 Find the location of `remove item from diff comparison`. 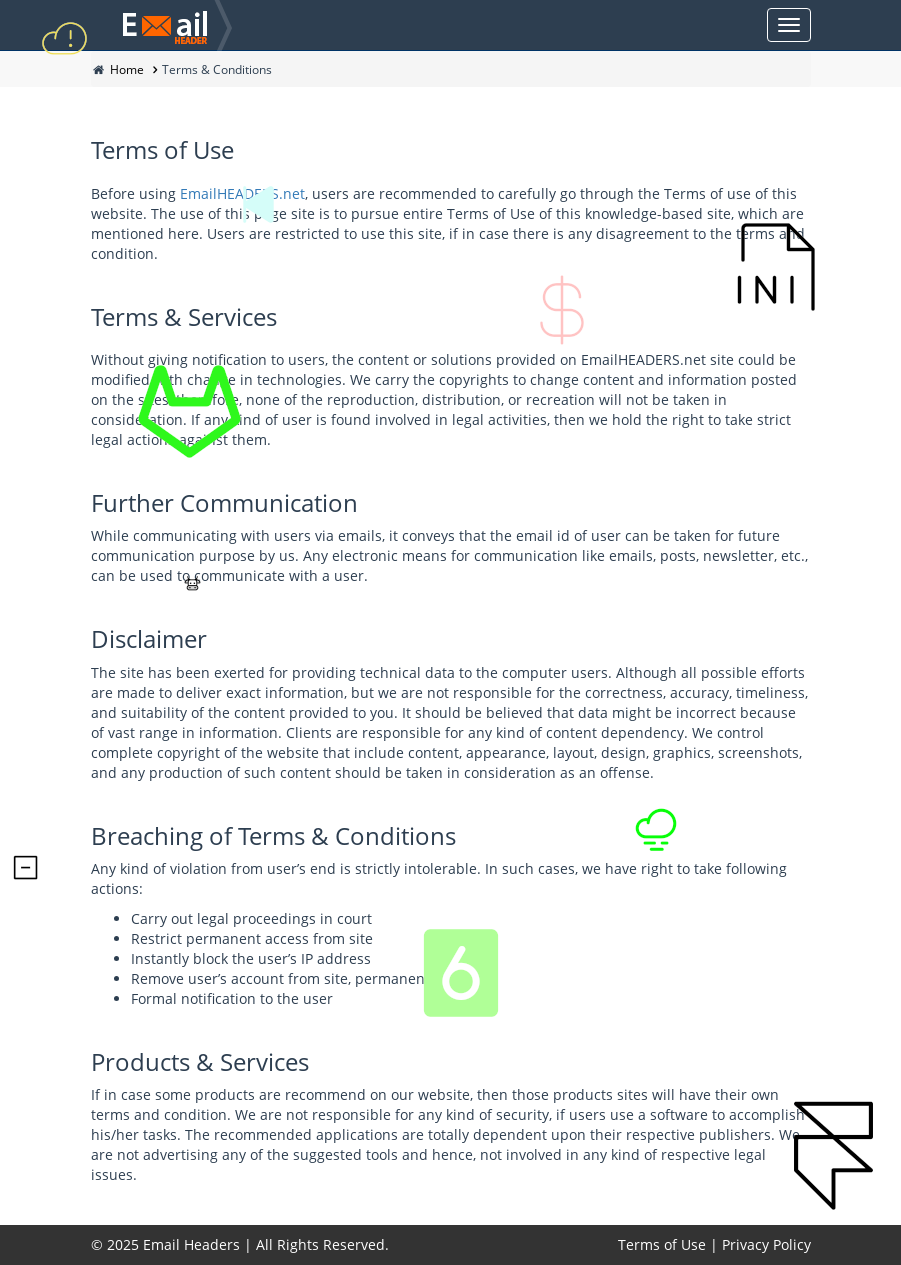

remove item from diff comparison is located at coordinates (26, 868).